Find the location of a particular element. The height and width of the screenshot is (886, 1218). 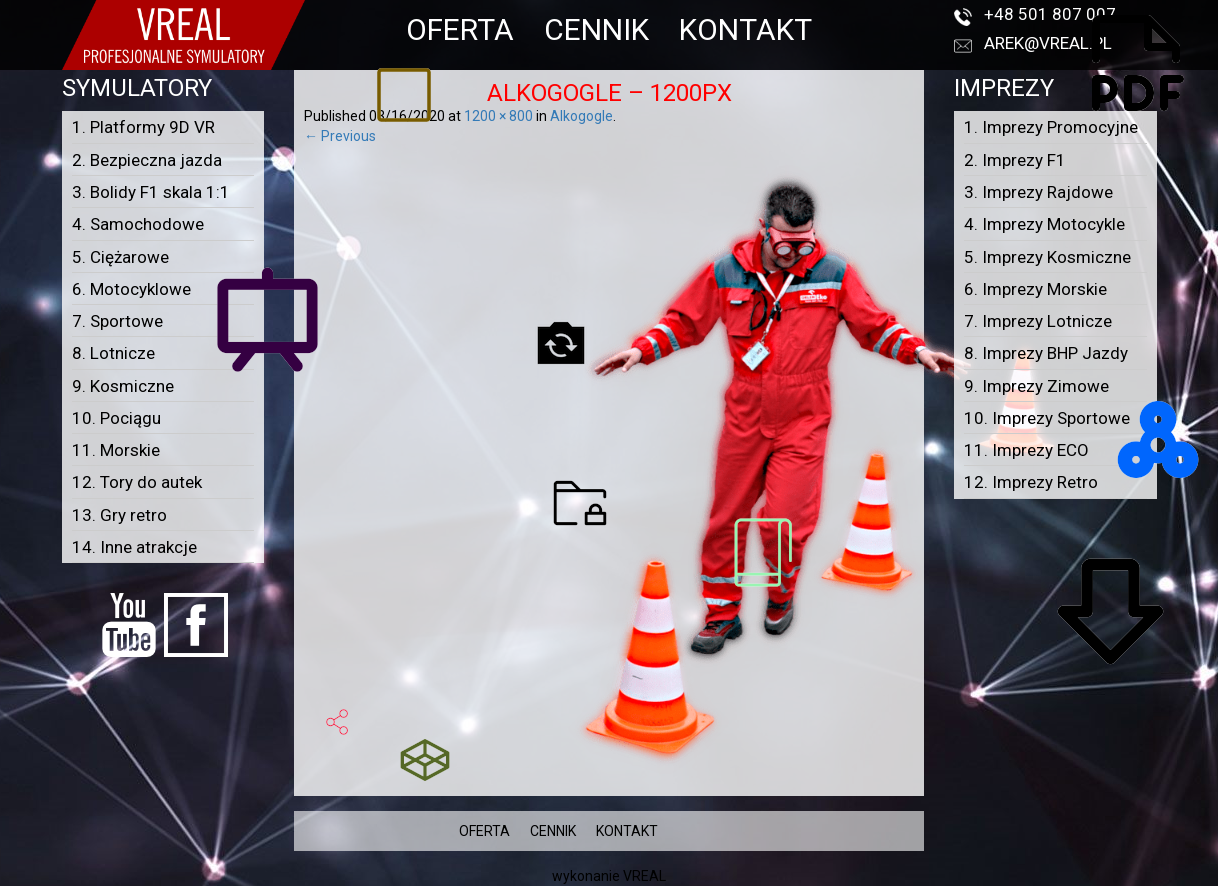

stop media playback is located at coordinates (404, 95).